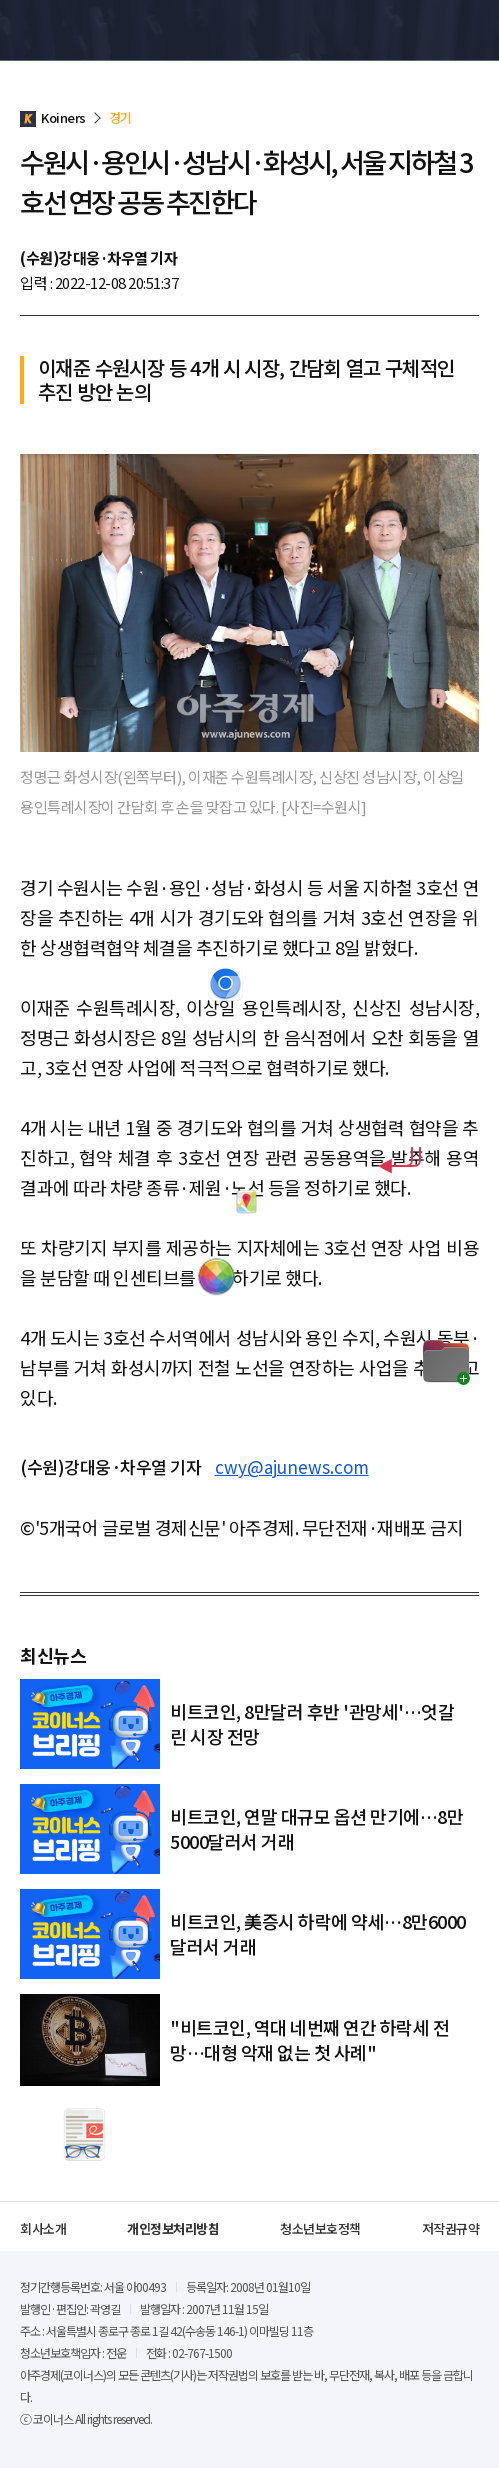 The image size is (499, 2468). Describe the element at coordinates (84, 2134) in the screenshot. I see `open atril document viewer` at that location.